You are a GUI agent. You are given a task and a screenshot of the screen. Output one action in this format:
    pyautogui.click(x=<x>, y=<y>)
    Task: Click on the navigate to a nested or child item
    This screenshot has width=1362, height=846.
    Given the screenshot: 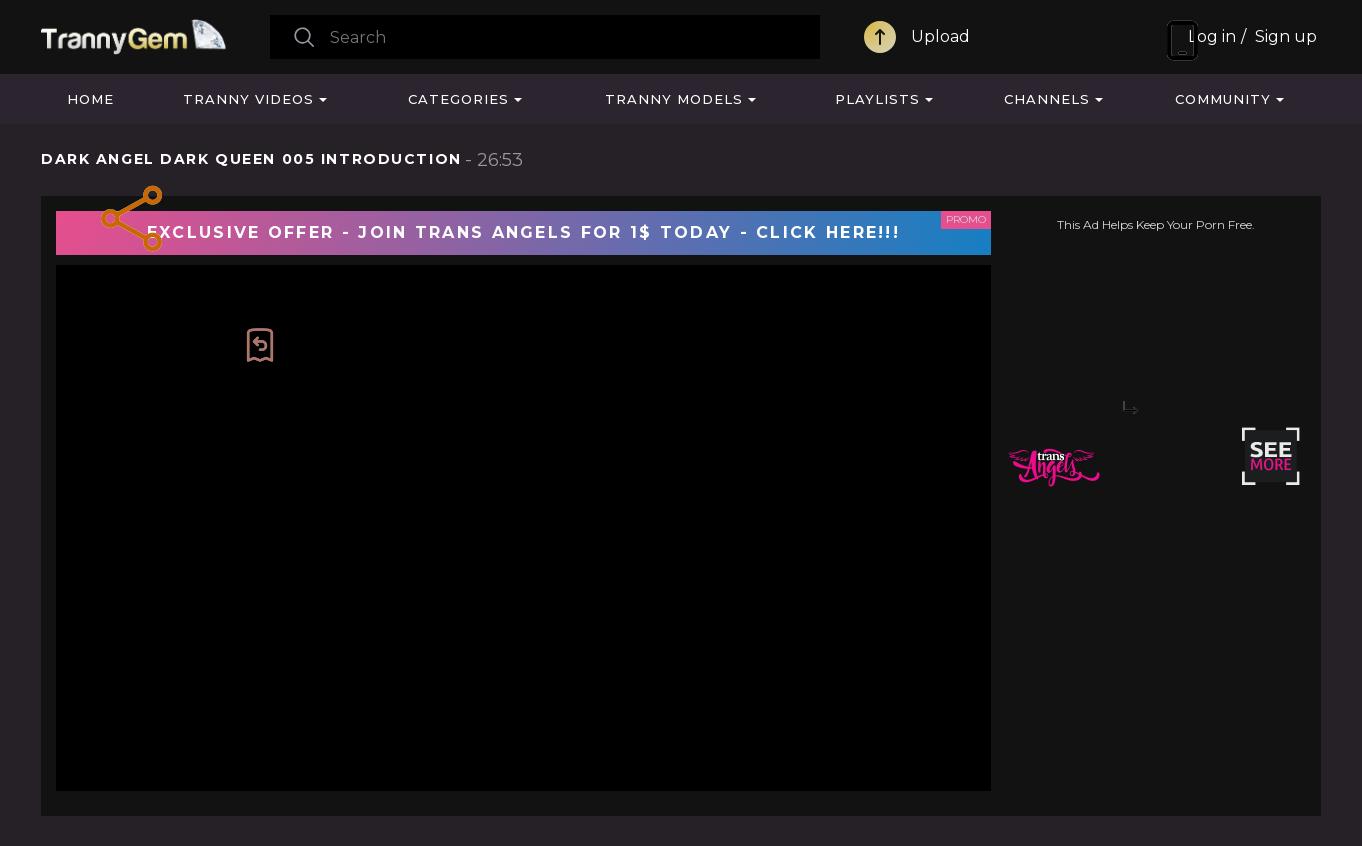 What is the action you would take?
    pyautogui.click(x=1130, y=407)
    